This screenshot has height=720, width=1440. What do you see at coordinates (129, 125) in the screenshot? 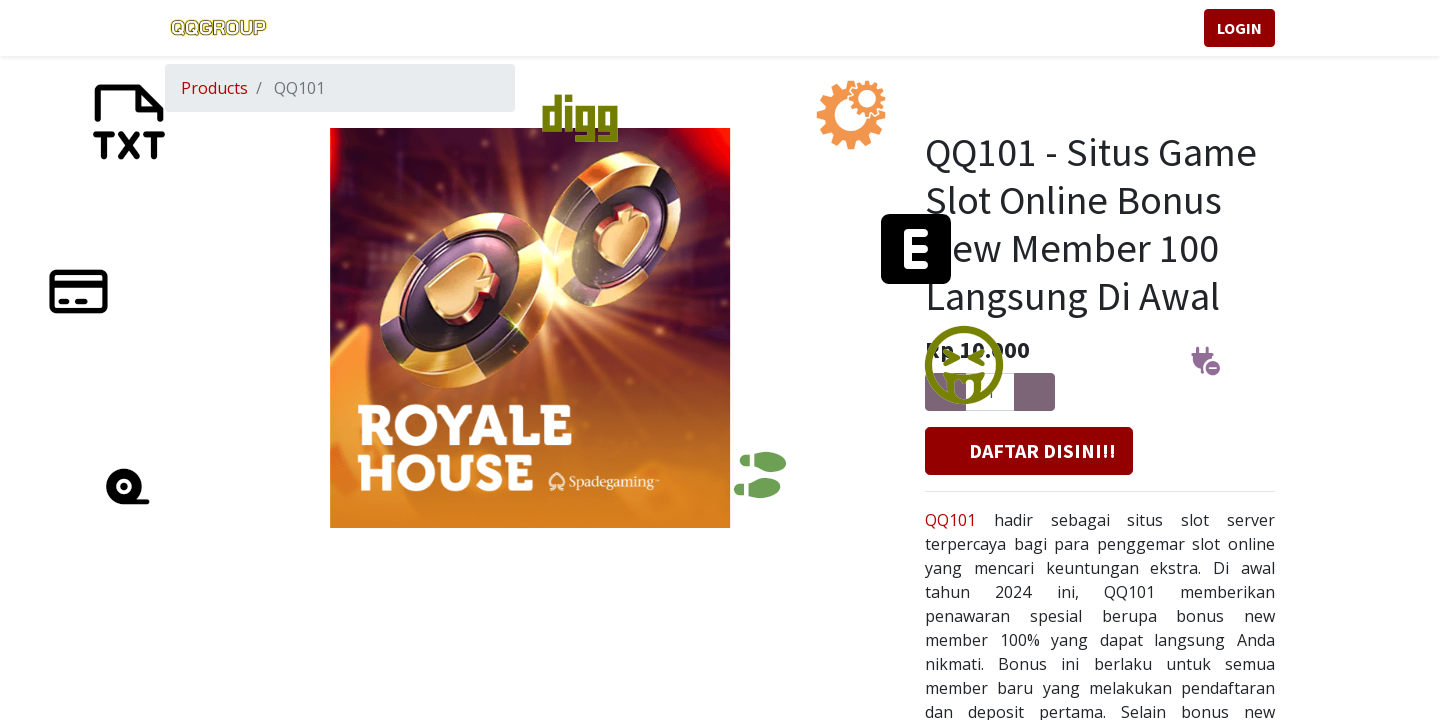
I see `open a text file` at bounding box center [129, 125].